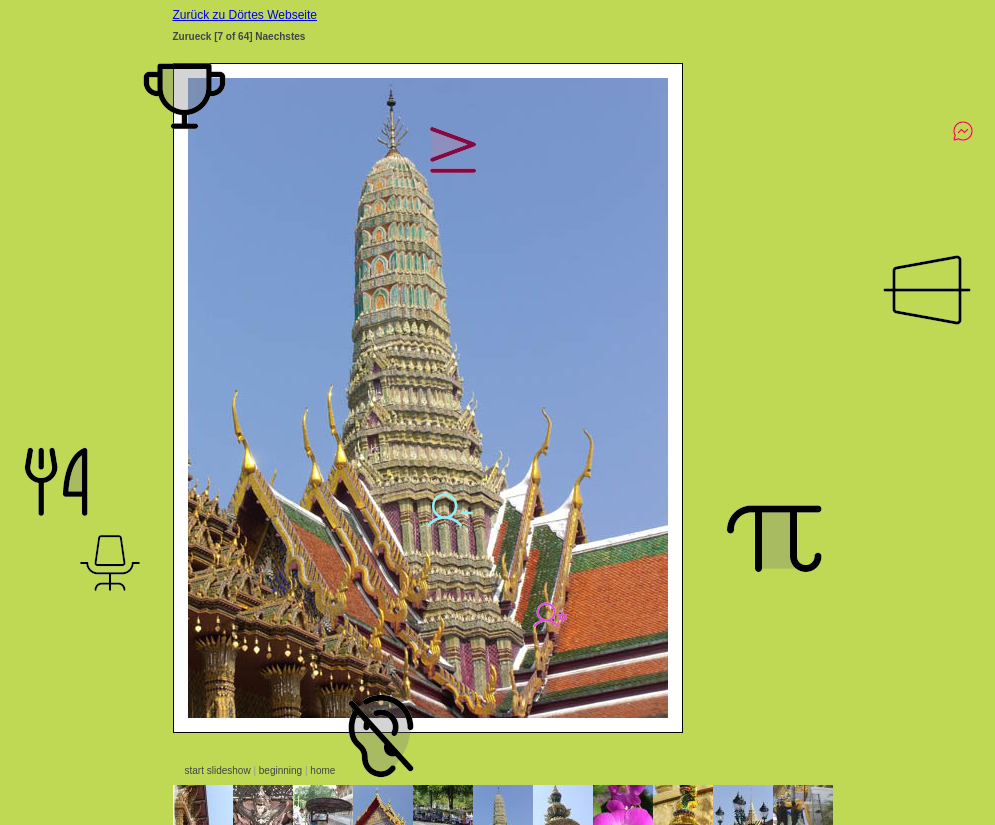 The image size is (995, 825). What do you see at coordinates (184, 93) in the screenshot?
I see `view achievements or awards` at bounding box center [184, 93].